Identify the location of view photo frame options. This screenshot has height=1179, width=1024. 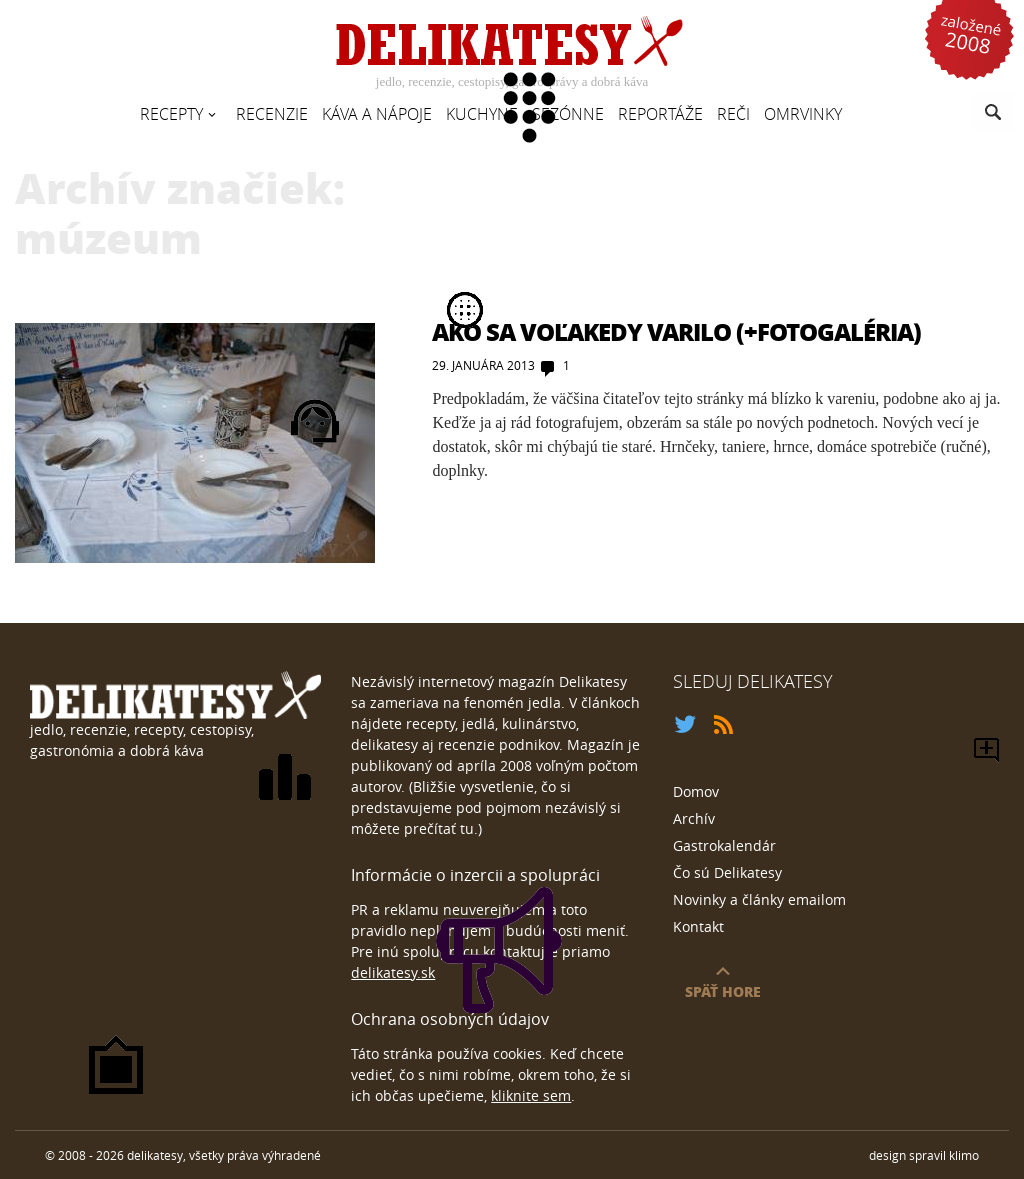
(116, 1067).